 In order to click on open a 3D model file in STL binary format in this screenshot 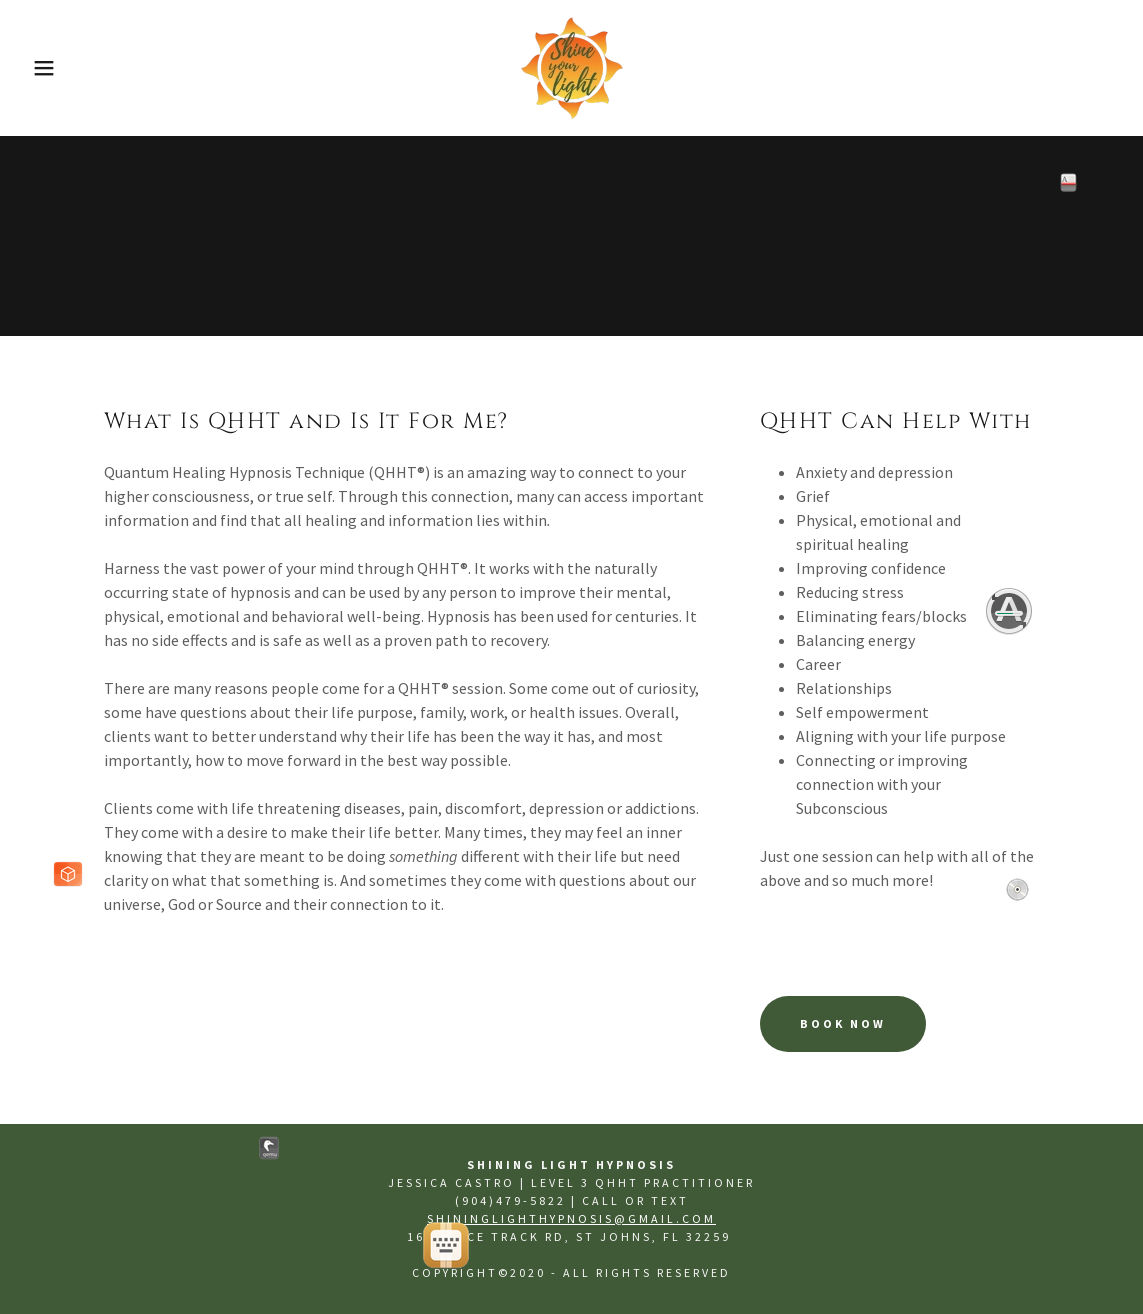, I will do `click(68, 873)`.